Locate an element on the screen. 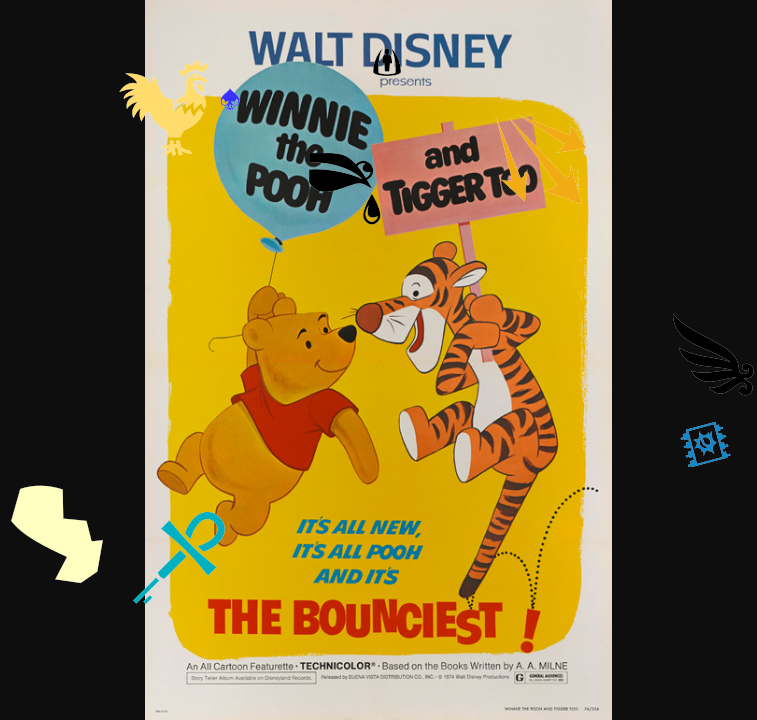 This screenshot has height=720, width=757. millennium key item from yu-gi-oh series is located at coordinates (179, 558).